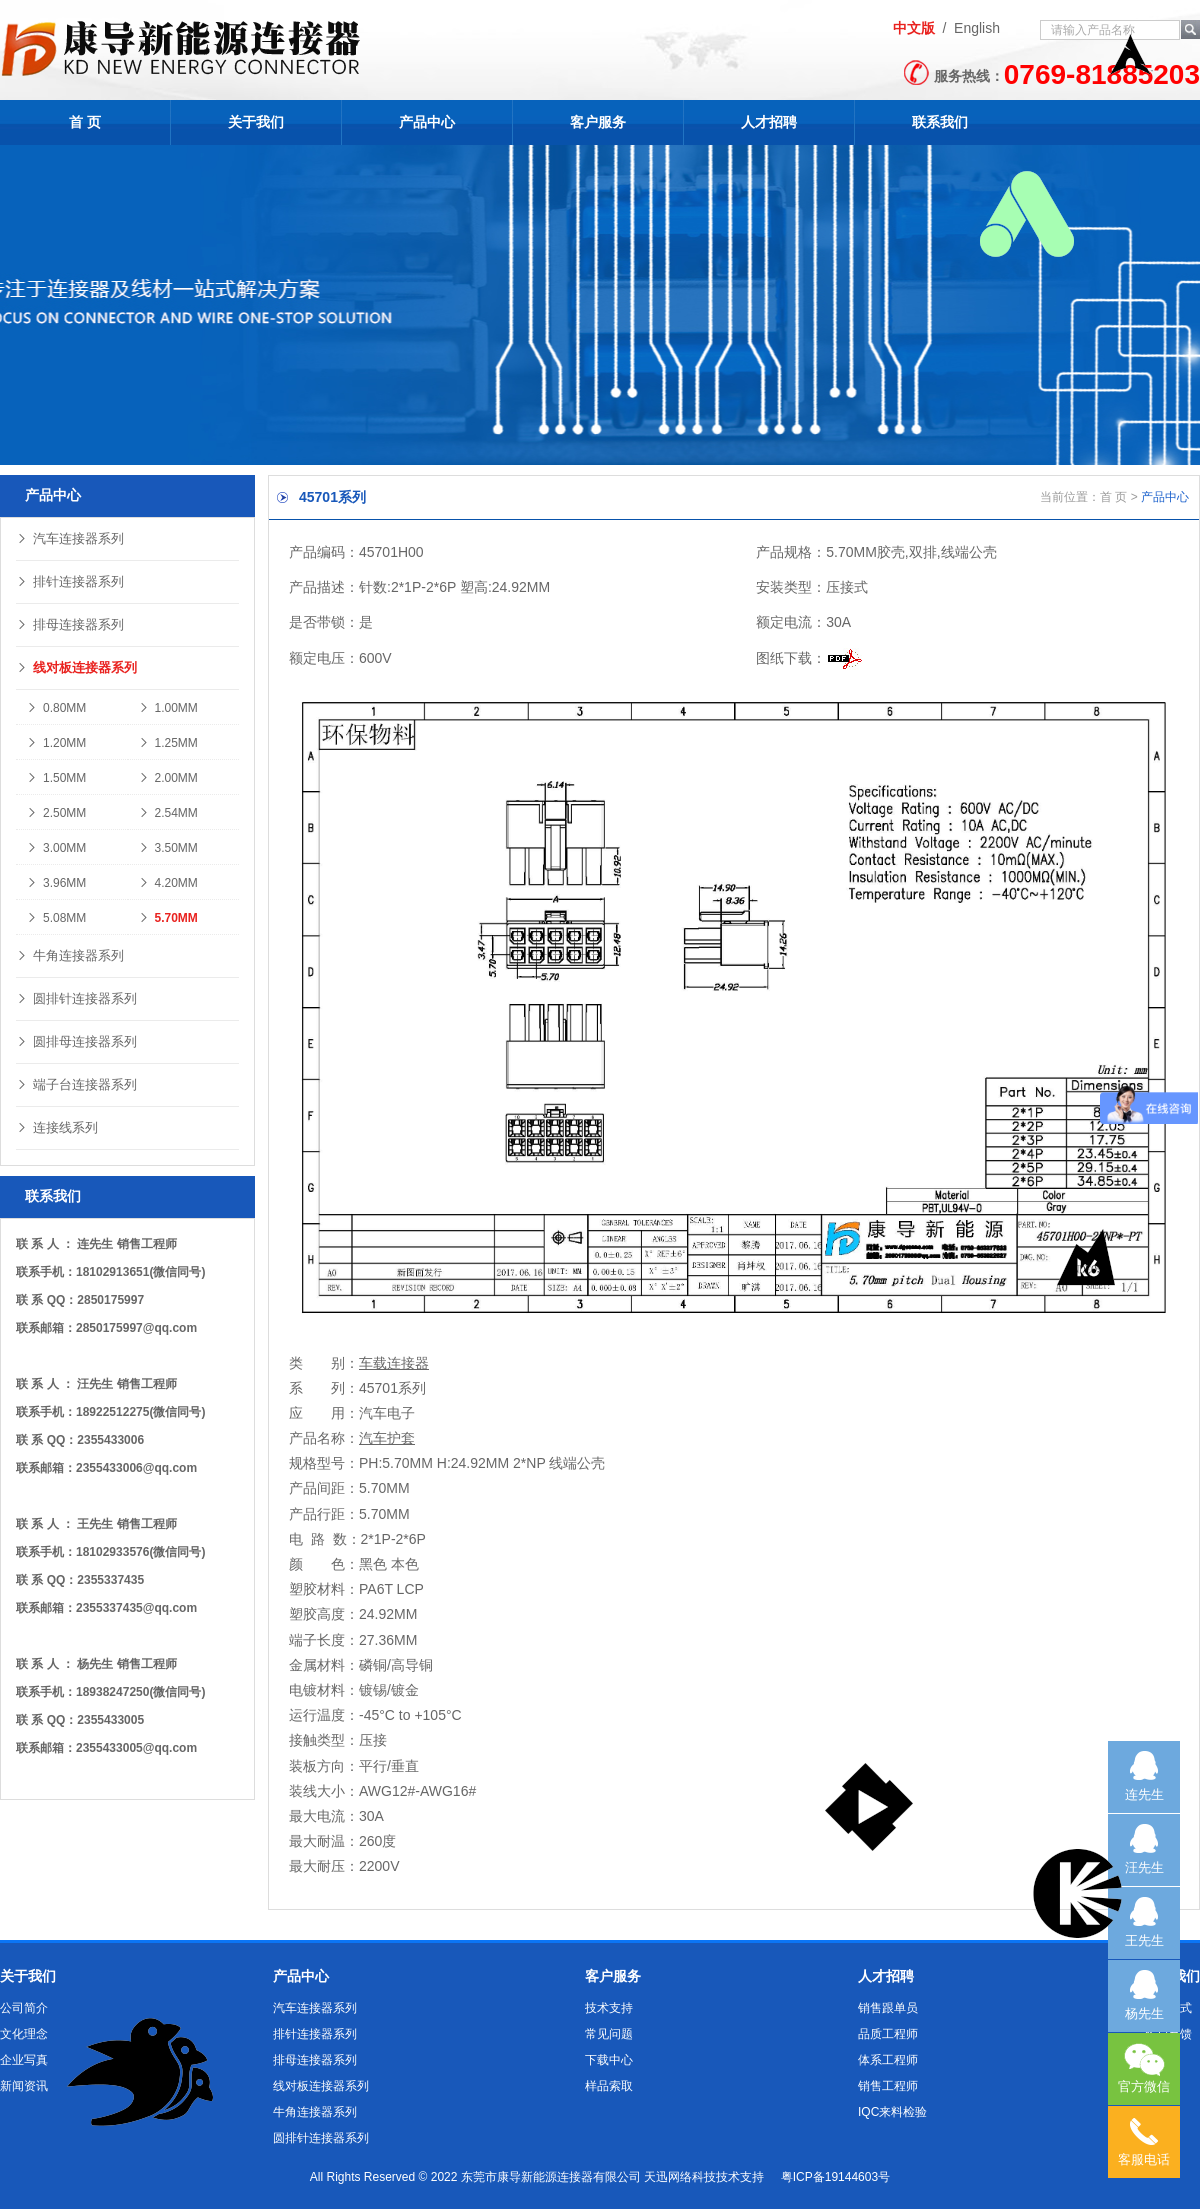 The image size is (1200, 2209). I want to click on k6 load testing tool logo, so click(1086, 1257).